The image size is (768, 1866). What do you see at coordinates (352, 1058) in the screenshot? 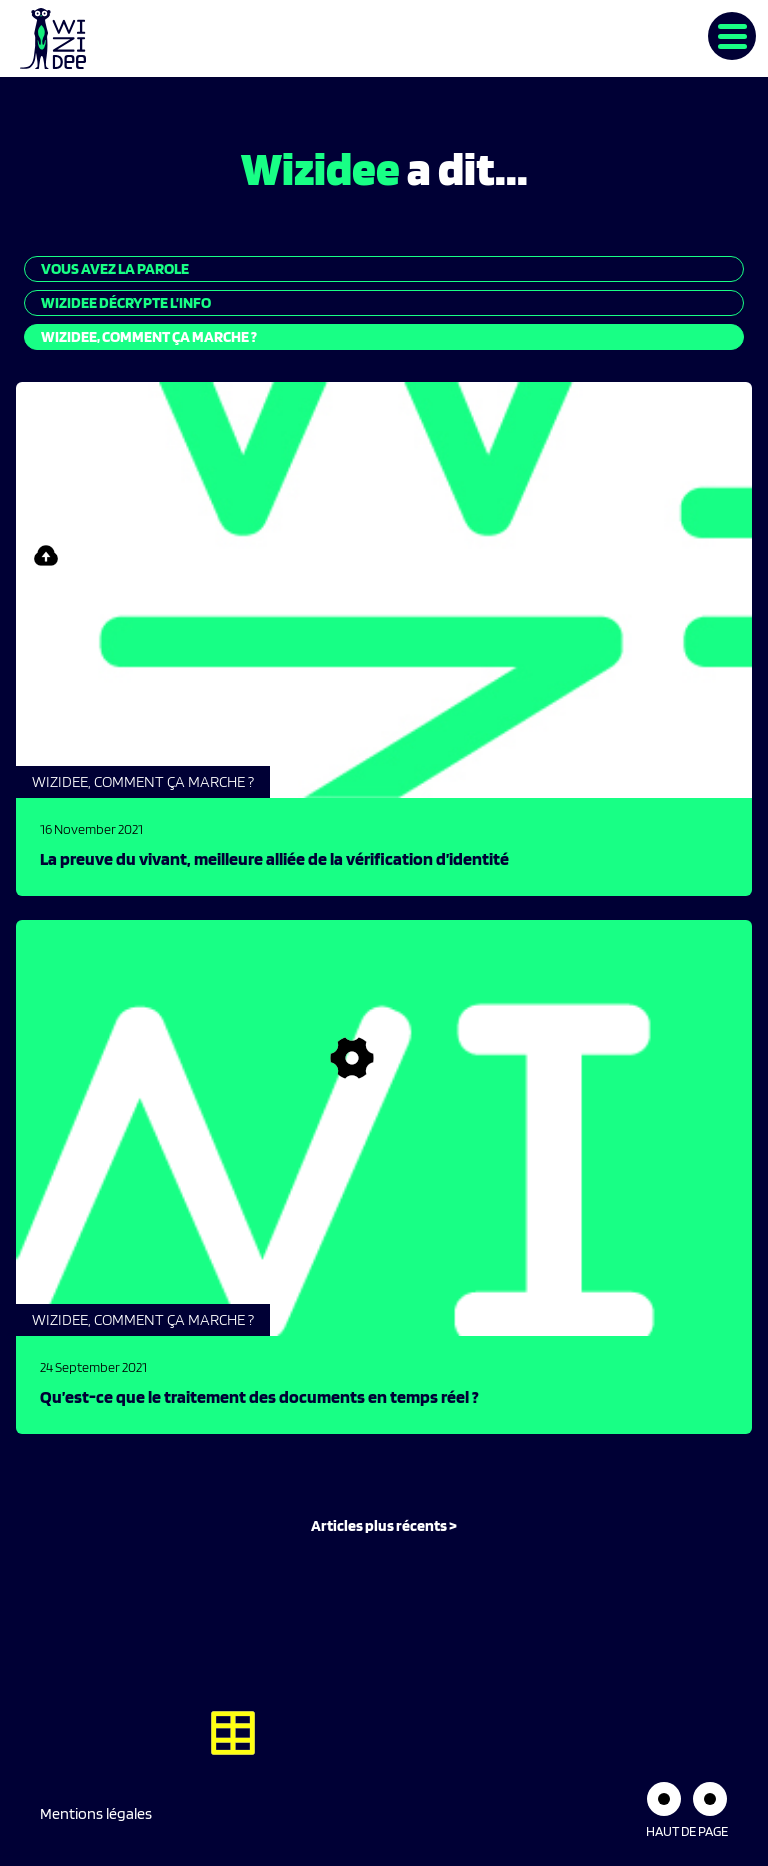
I see `open settings menu` at bounding box center [352, 1058].